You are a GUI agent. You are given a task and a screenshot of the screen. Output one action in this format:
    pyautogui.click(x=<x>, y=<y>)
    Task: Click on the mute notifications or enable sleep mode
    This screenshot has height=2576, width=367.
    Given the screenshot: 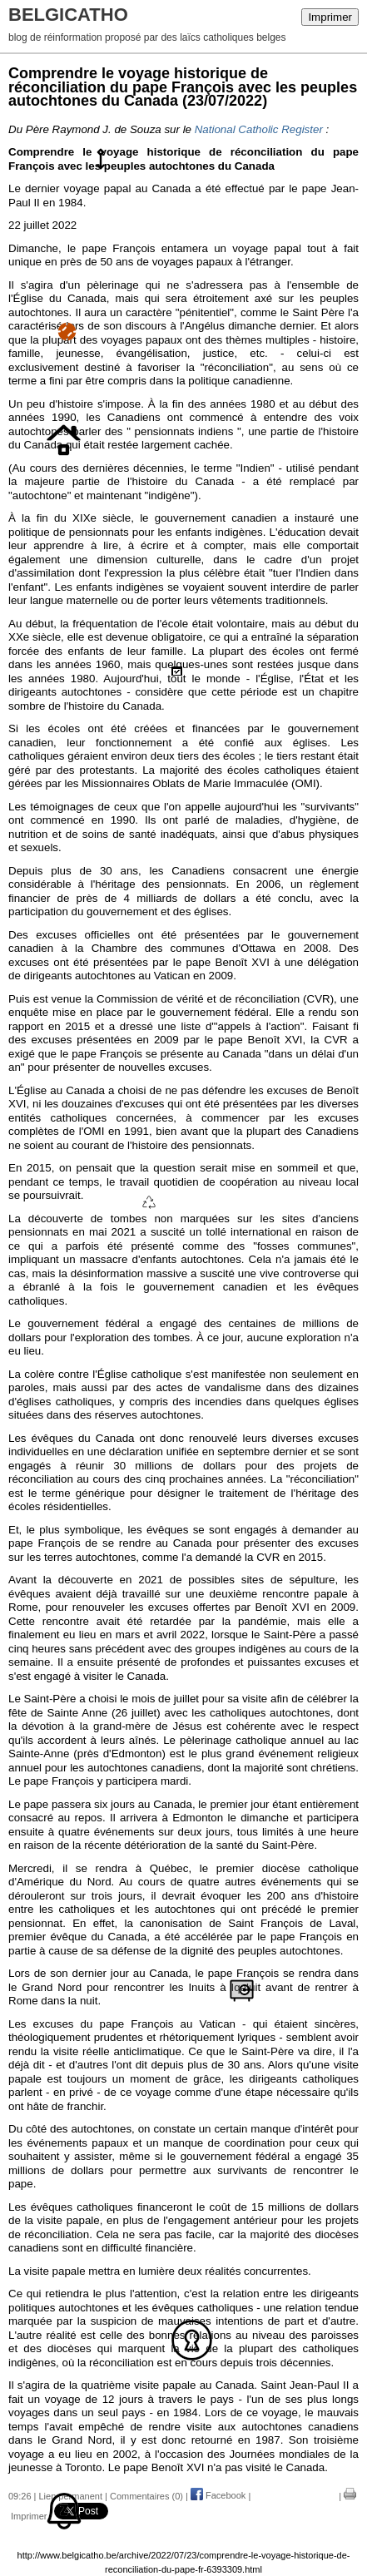 What is the action you would take?
    pyautogui.click(x=64, y=2511)
    